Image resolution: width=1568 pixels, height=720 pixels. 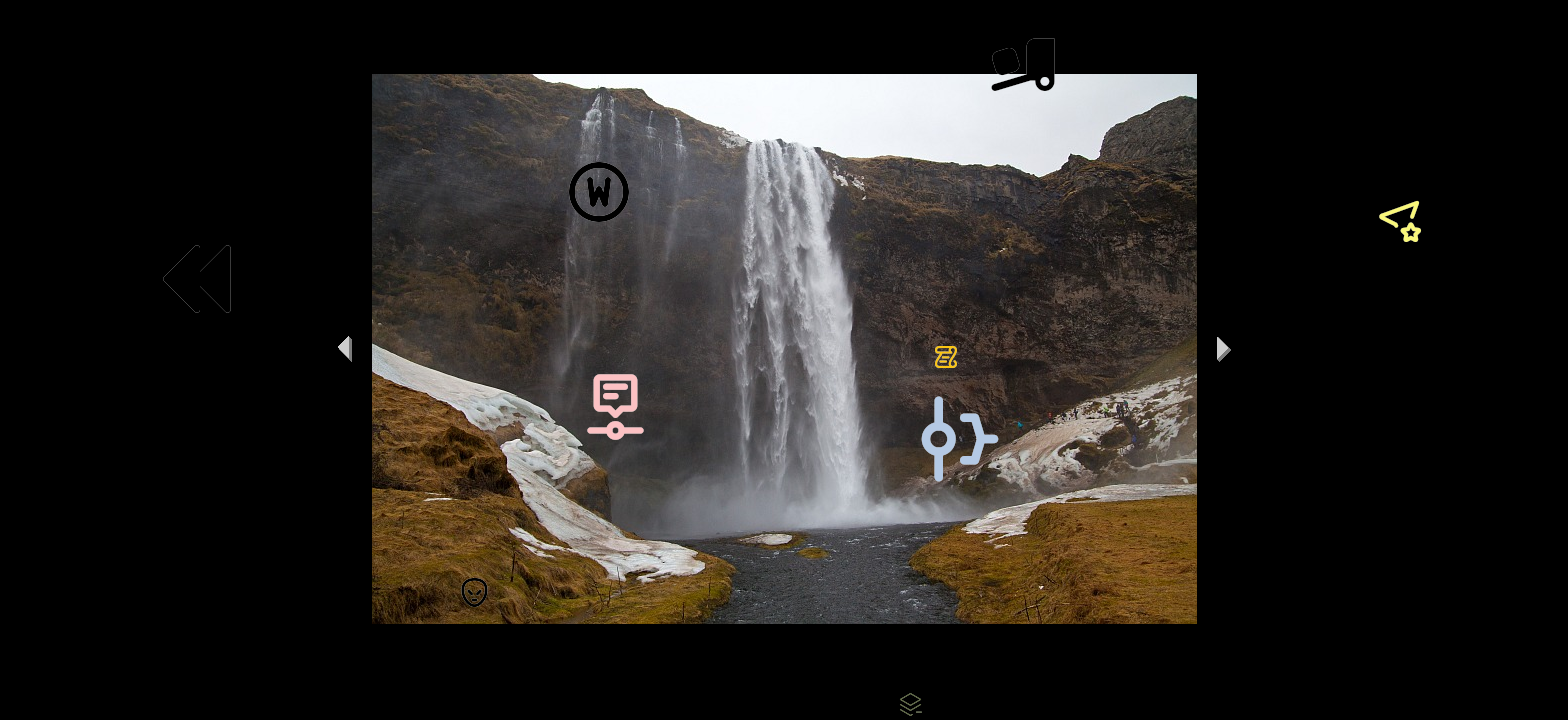 What do you see at coordinates (200, 279) in the screenshot?
I see `skip to previous track or beginning` at bounding box center [200, 279].